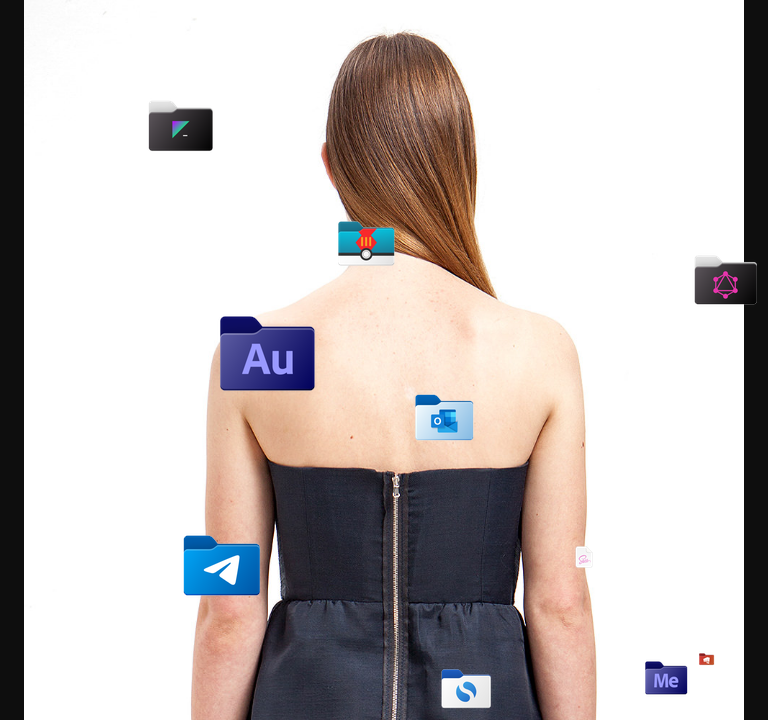  I want to click on open riot games folder, so click(706, 659).